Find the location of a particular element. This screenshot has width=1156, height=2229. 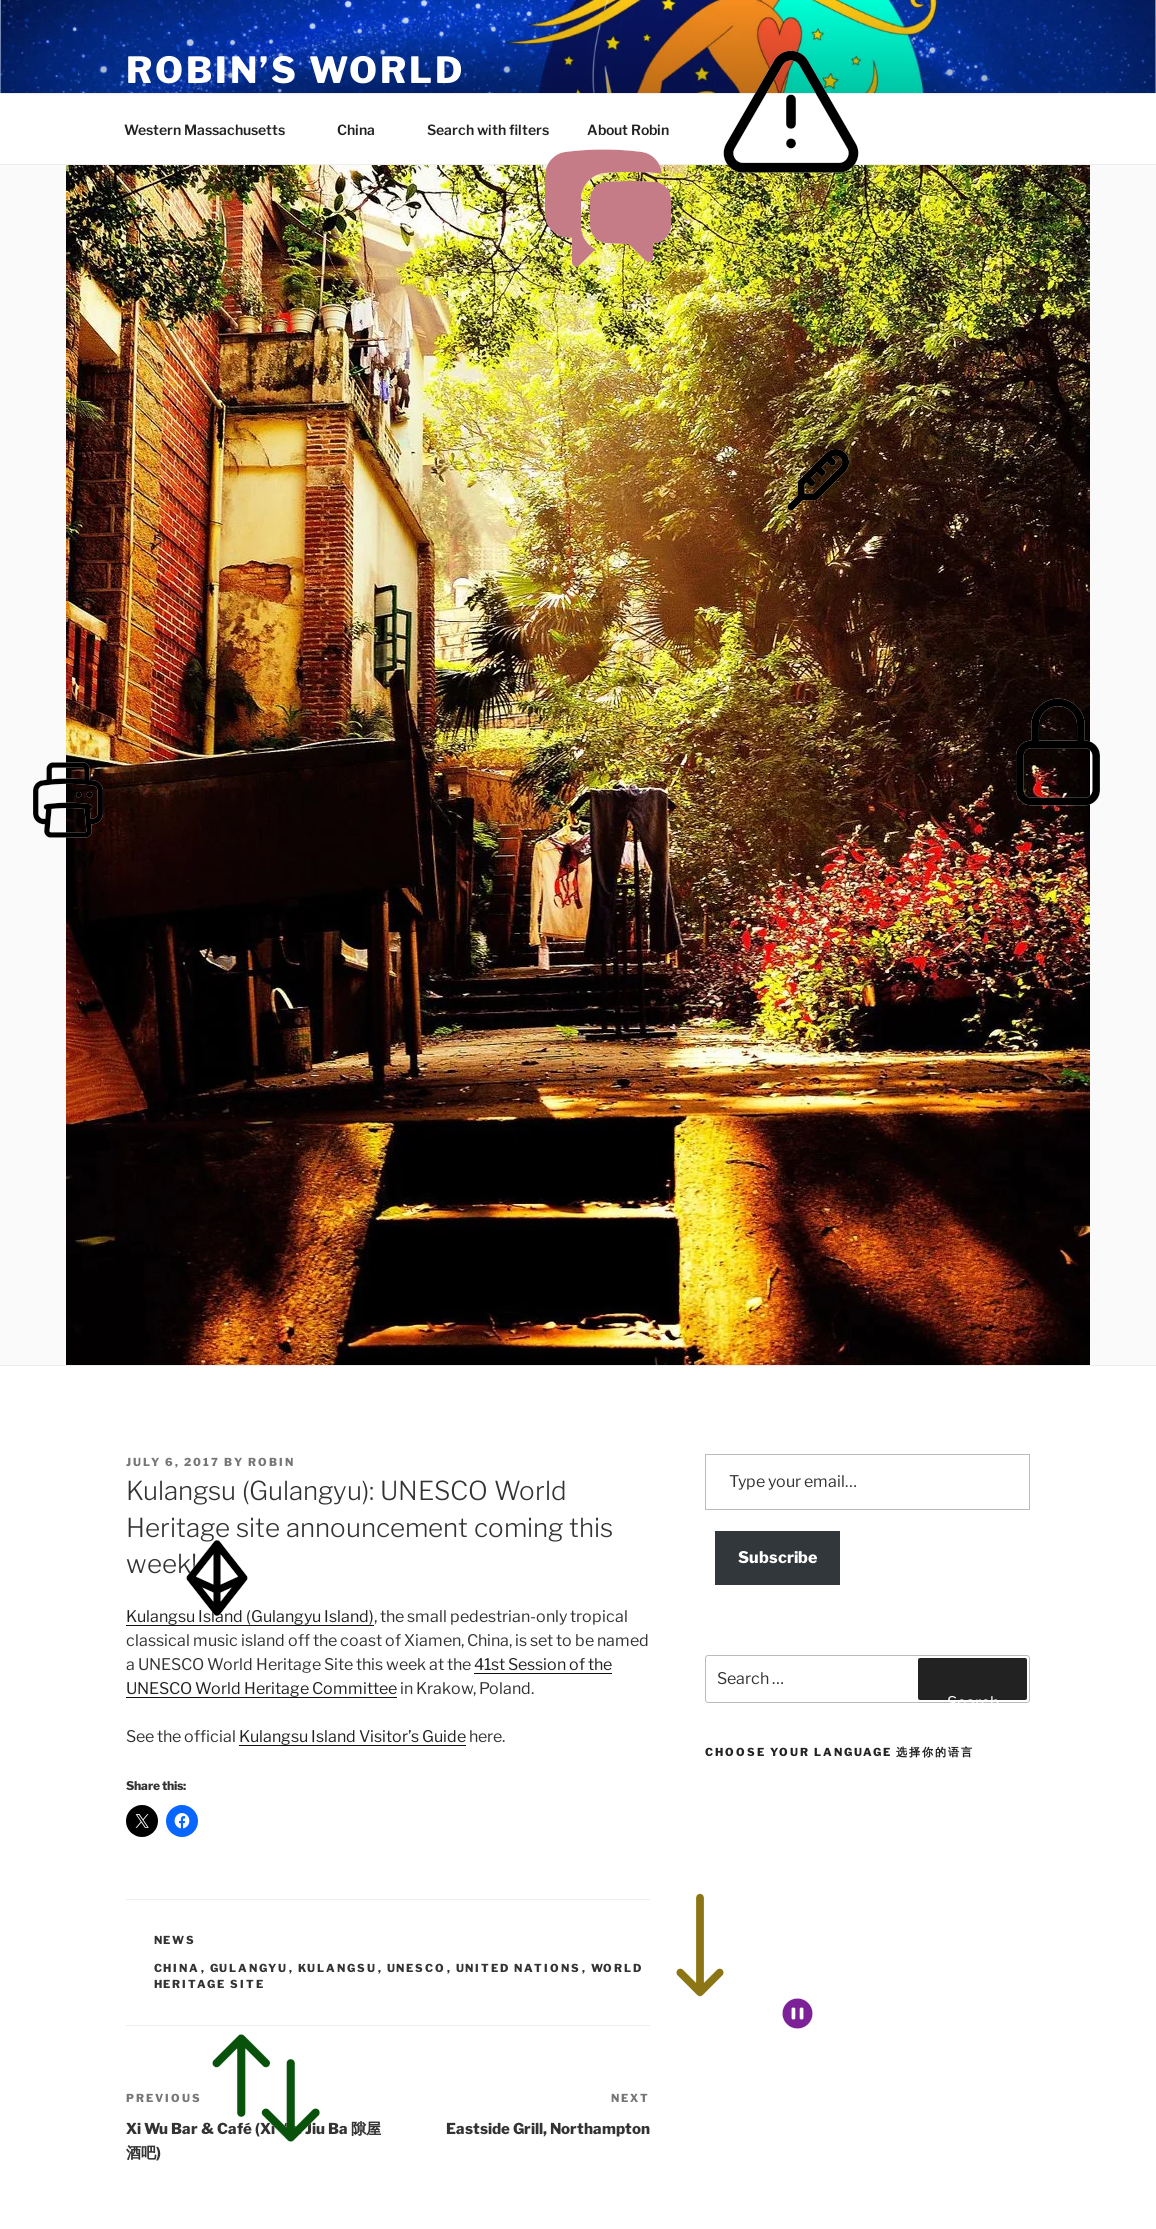

ethereum cryptocurrency symbol is located at coordinates (217, 1578).